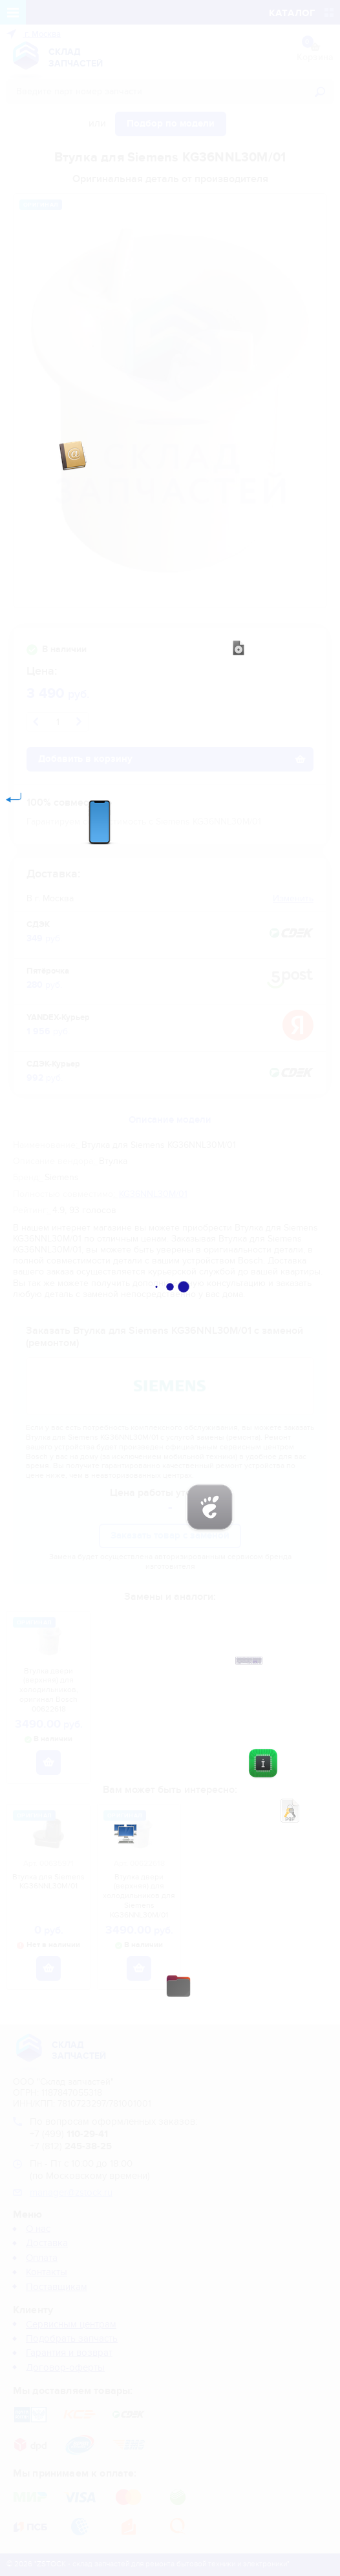 The width and height of the screenshot is (340, 2576). Describe the element at coordinates (13, 796) in the screenshot. I see `reply to an email message` at that location.